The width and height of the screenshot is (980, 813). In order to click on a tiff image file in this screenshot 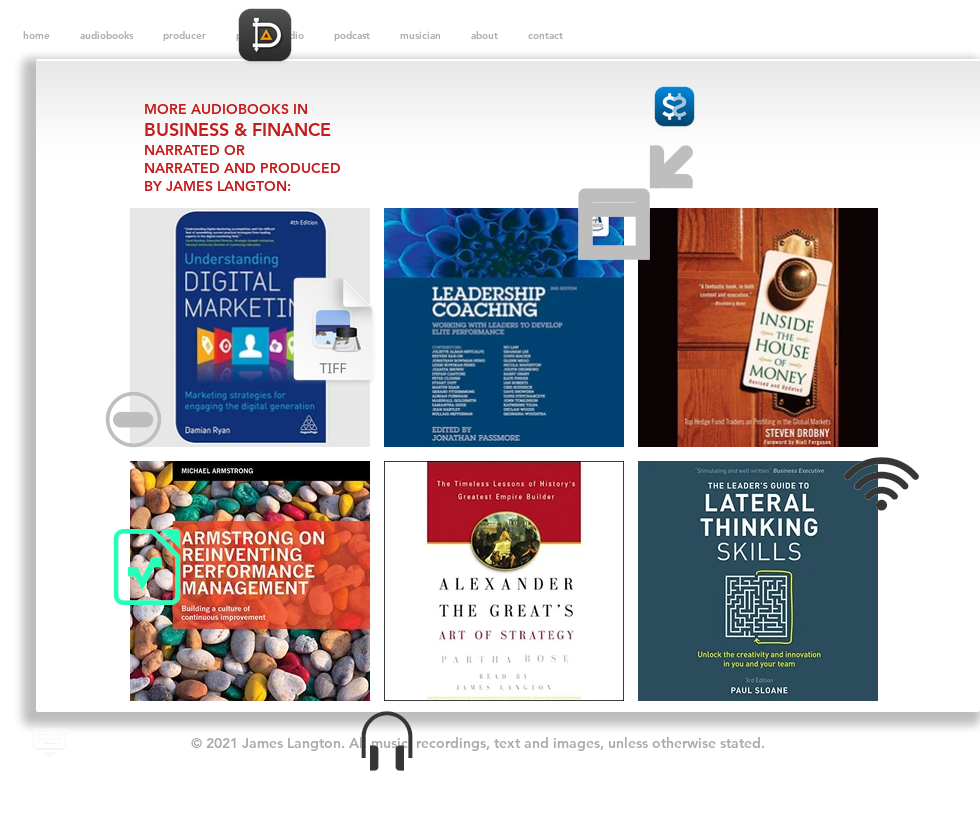, I will do `click(333, 331)`.